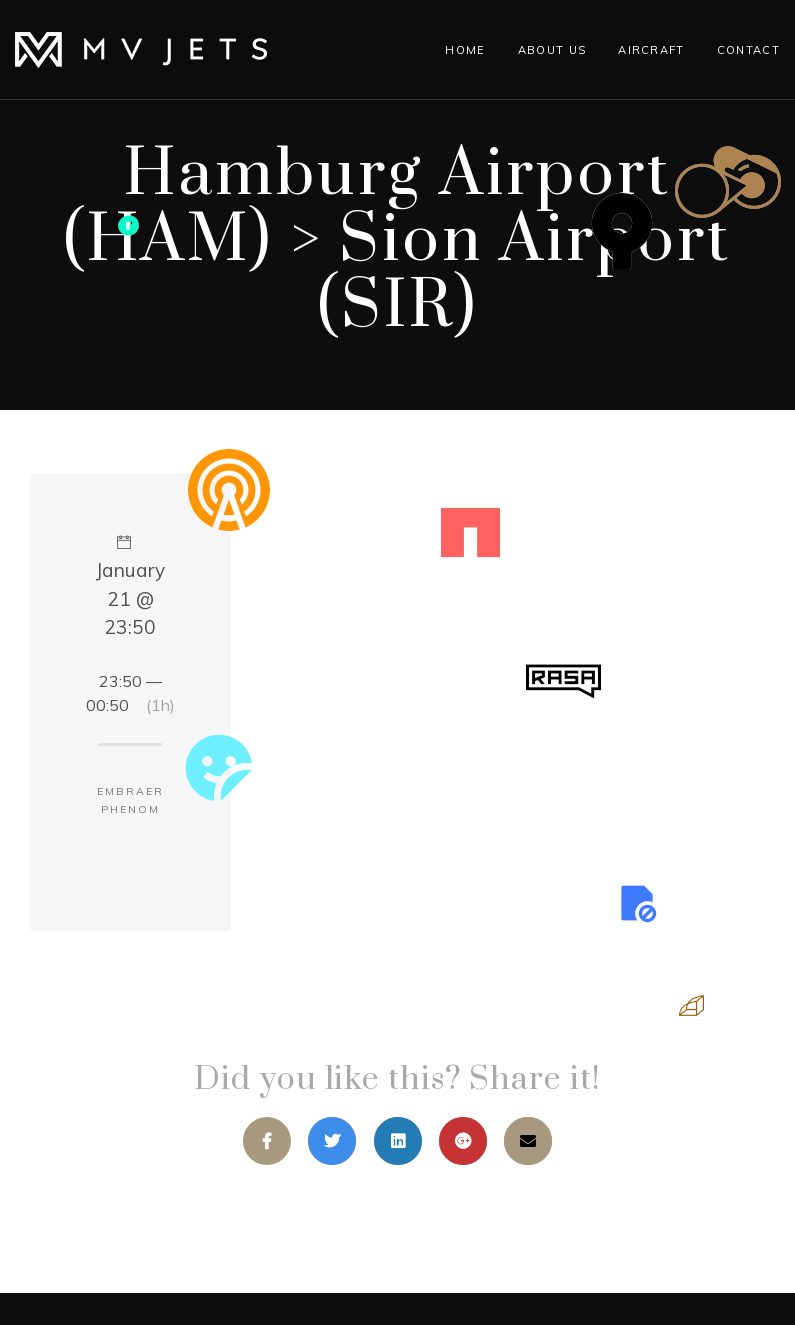 The height and width of the screenshot is (1325, 795). I want to click on rasa company logo, so click(563, 681).